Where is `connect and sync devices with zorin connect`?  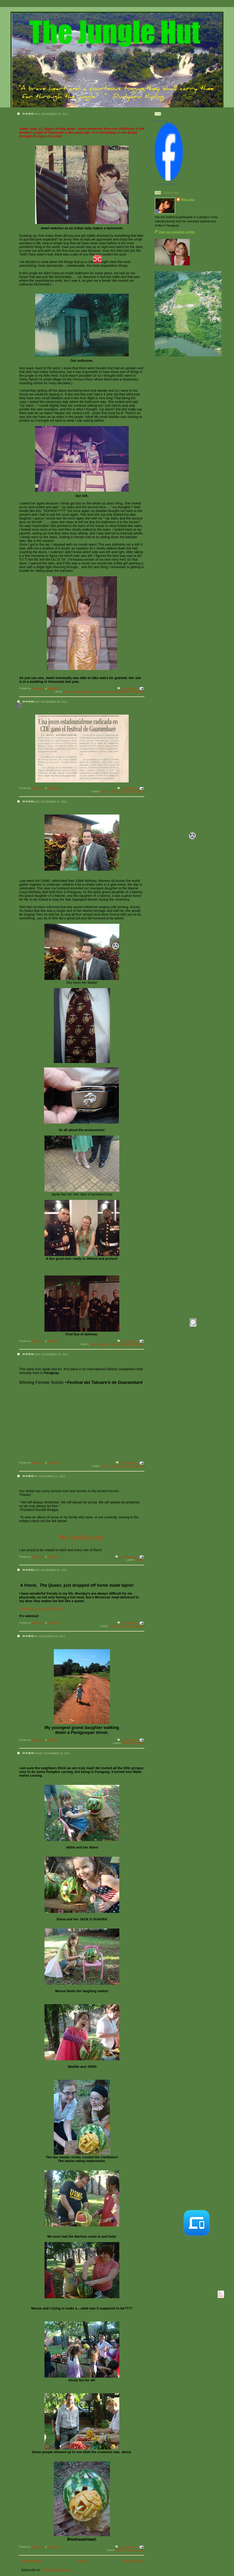 connect and sync devices with zorin connect is located at coordinates (197, 2223).